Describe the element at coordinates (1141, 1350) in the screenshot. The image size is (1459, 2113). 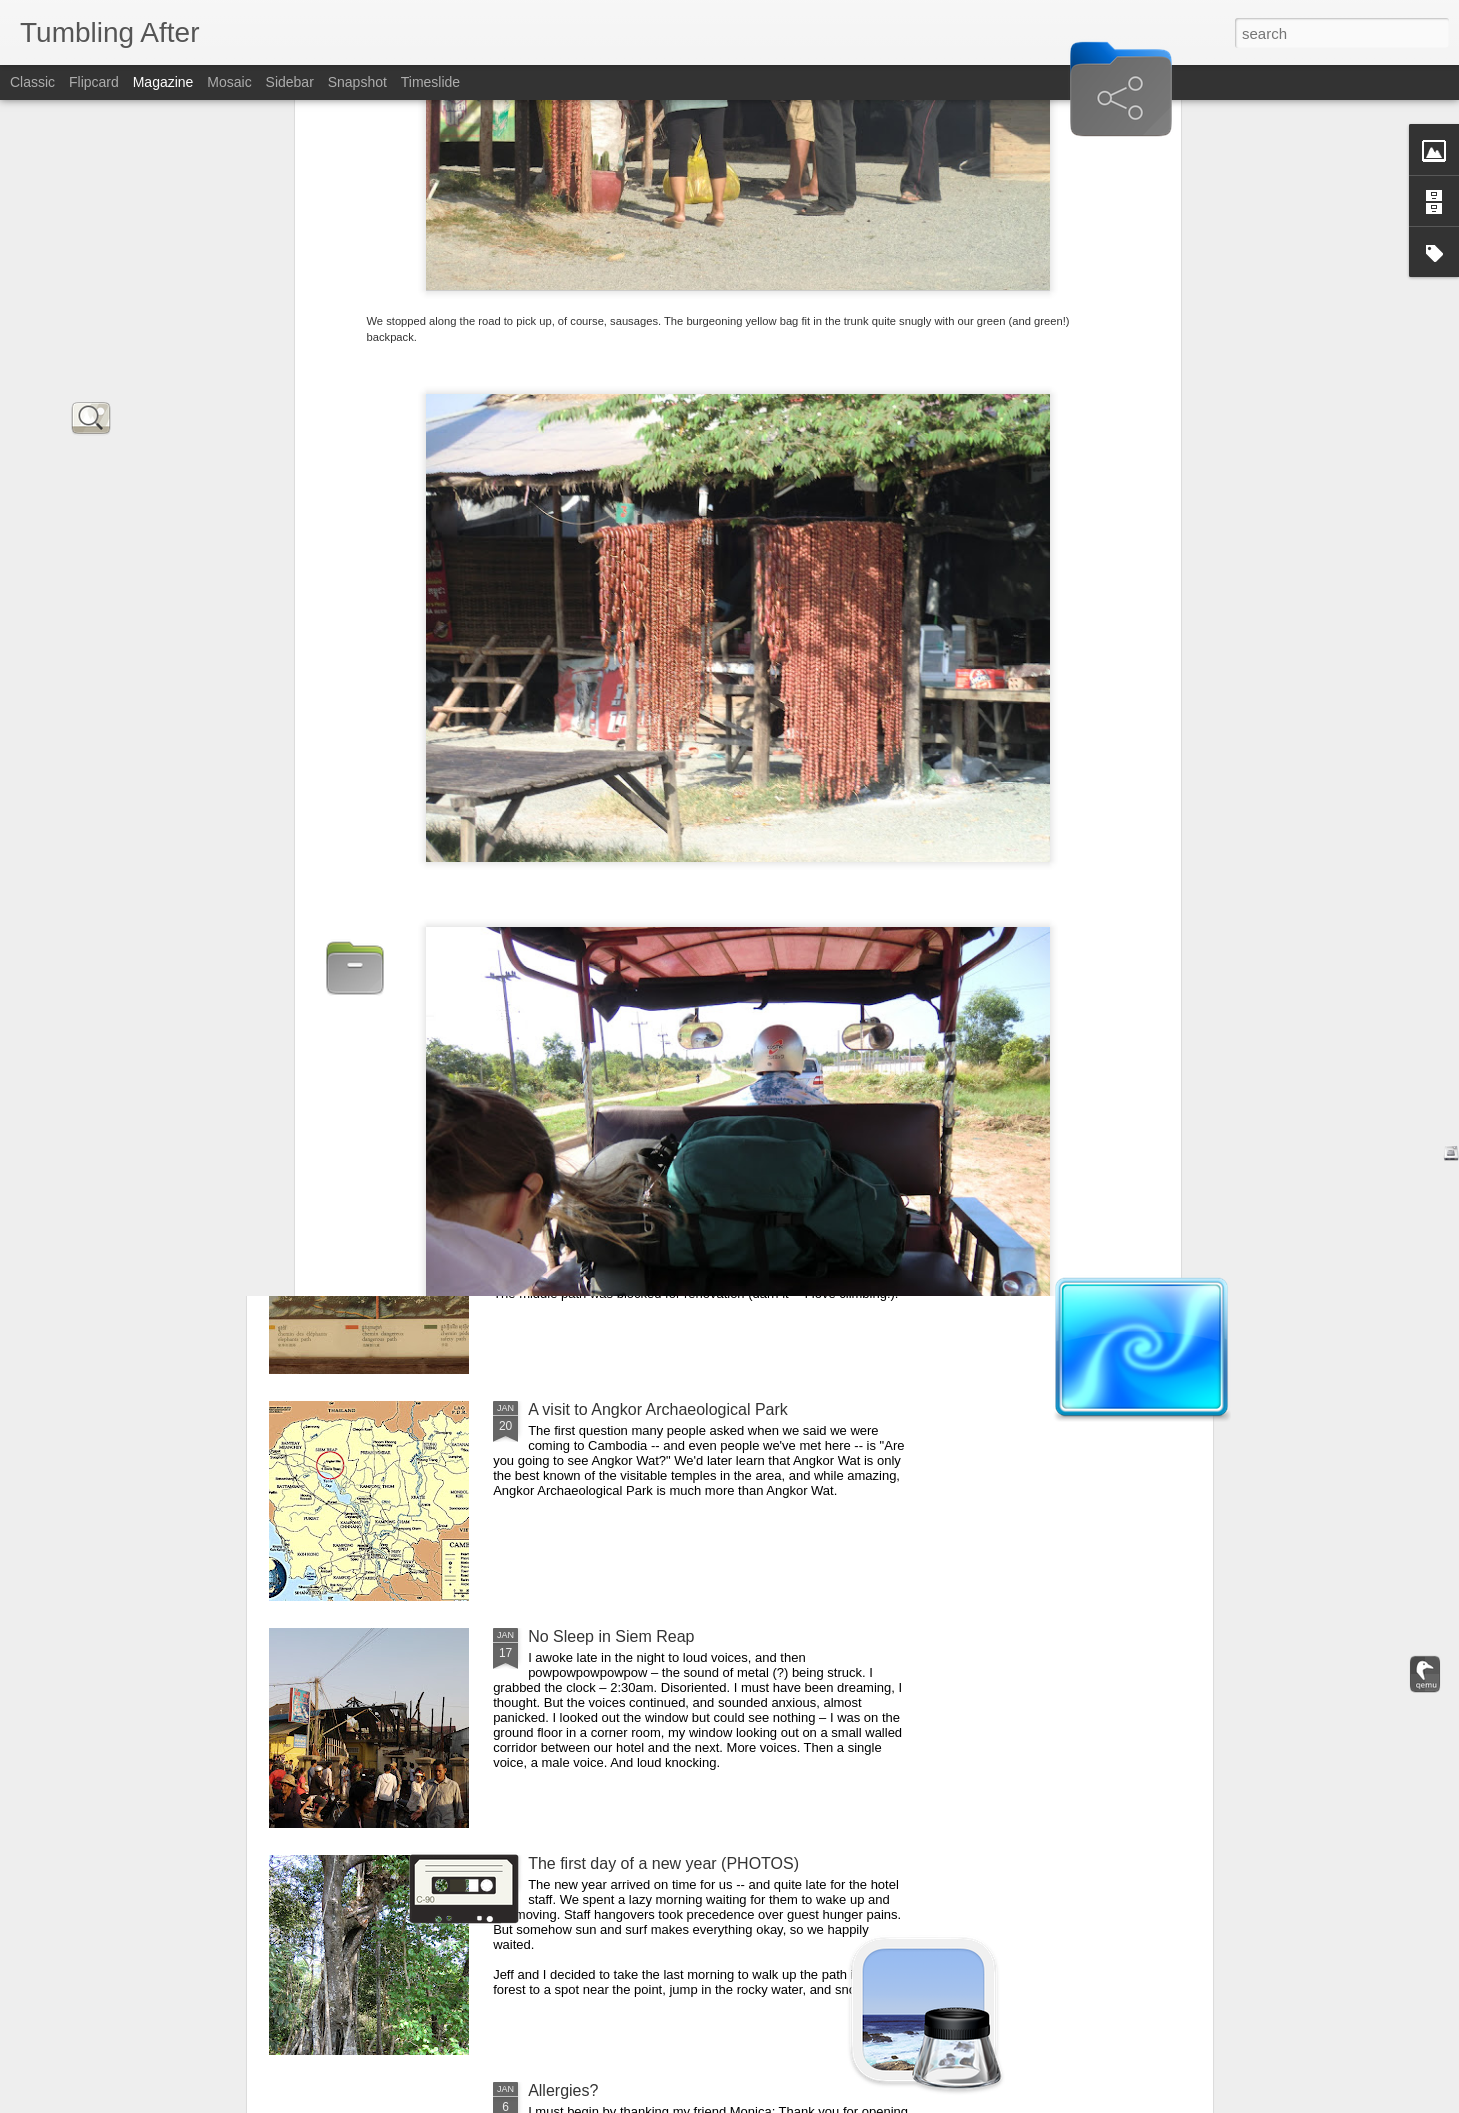
I see `open screen saver settings` at that location.